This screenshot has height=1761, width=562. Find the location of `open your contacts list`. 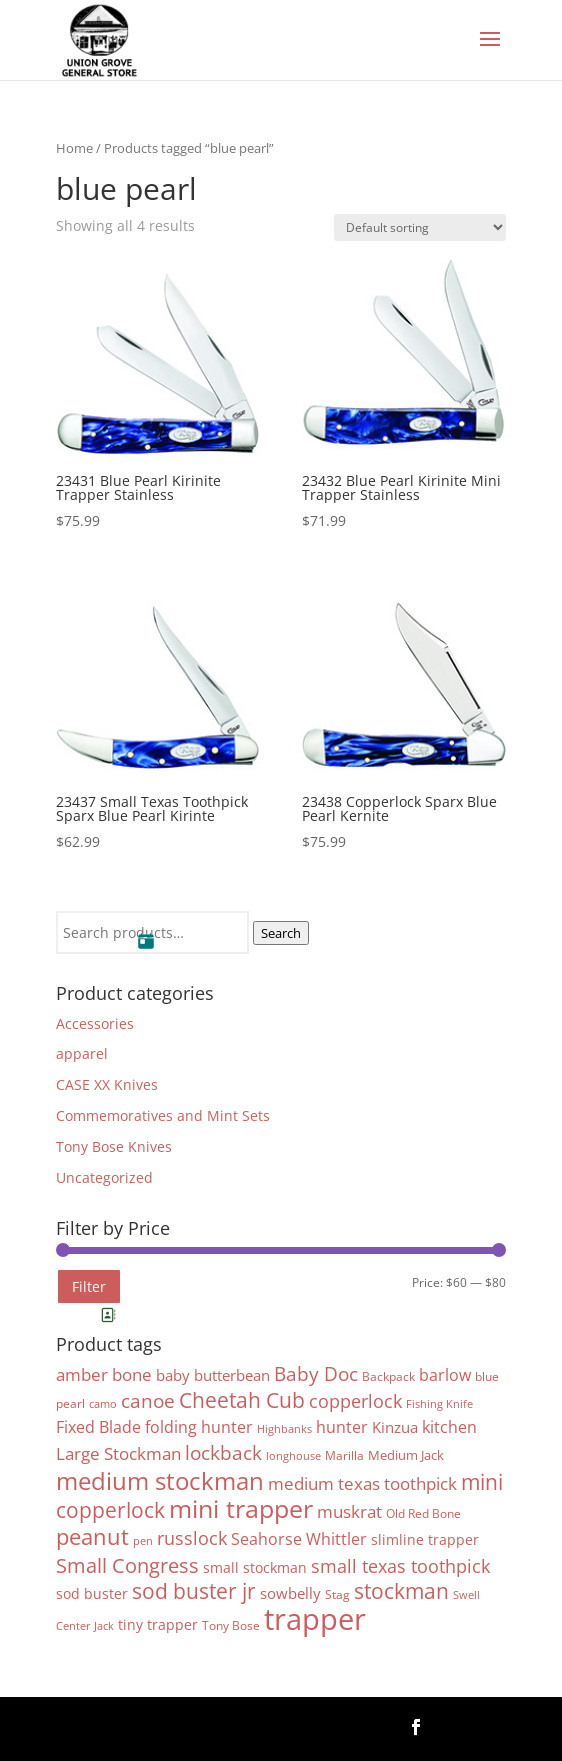

open your contacts list is located at coordinates (108, 1315).